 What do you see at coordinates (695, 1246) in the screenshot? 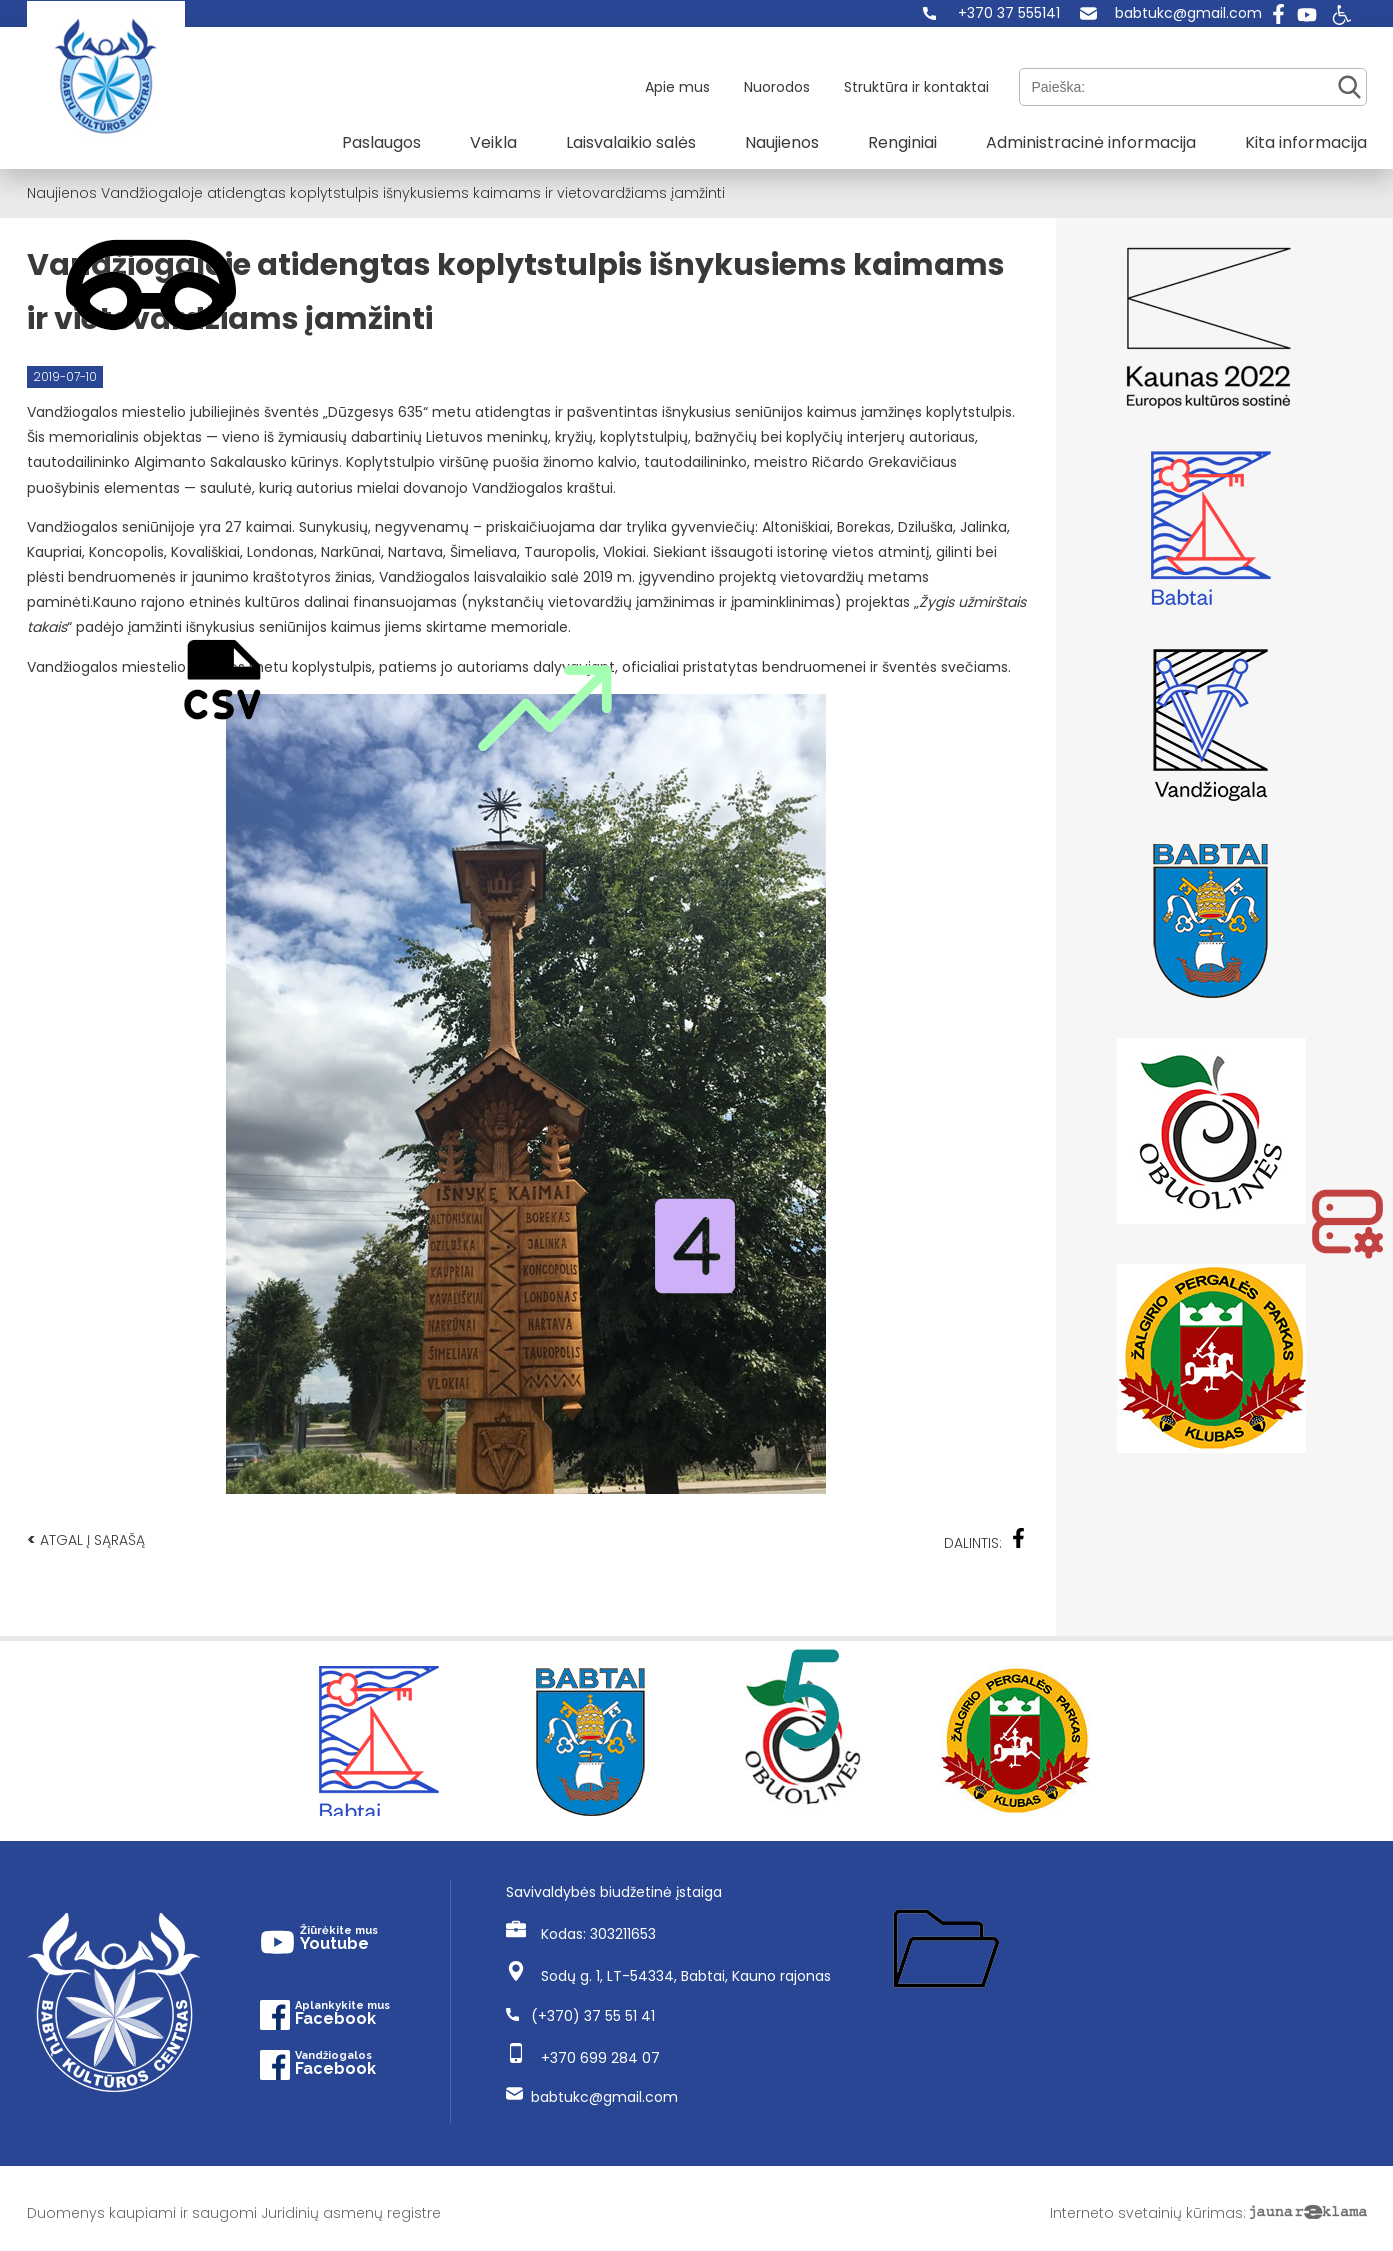
I see `indicates step four in a multi-step process` at bounding box center [695, 1246].